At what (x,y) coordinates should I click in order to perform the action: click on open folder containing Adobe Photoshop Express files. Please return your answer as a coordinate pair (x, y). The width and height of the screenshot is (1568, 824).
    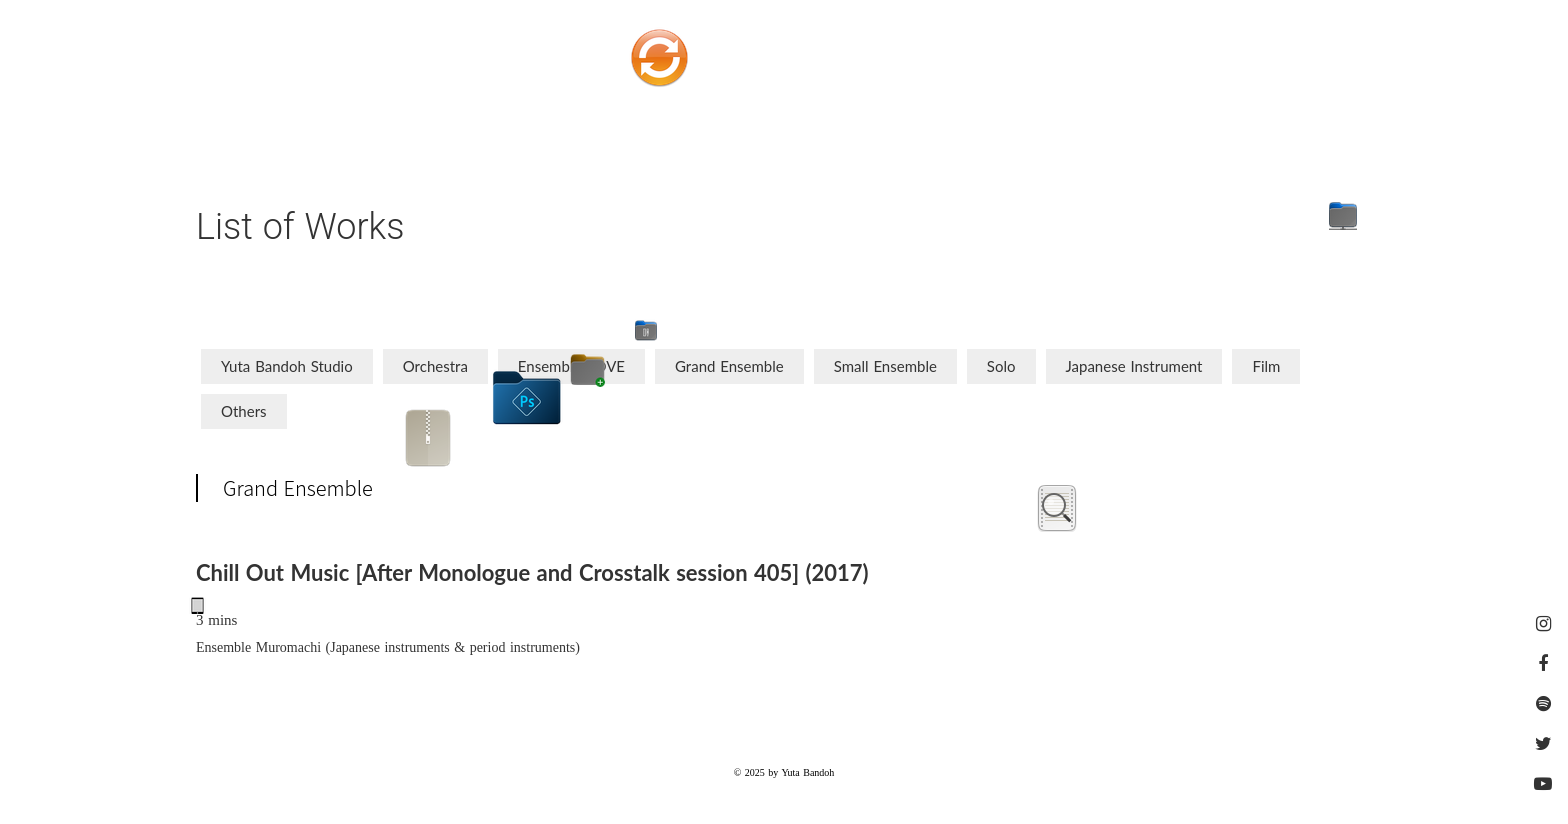
    Looking at the image, I should click on (526, 399).